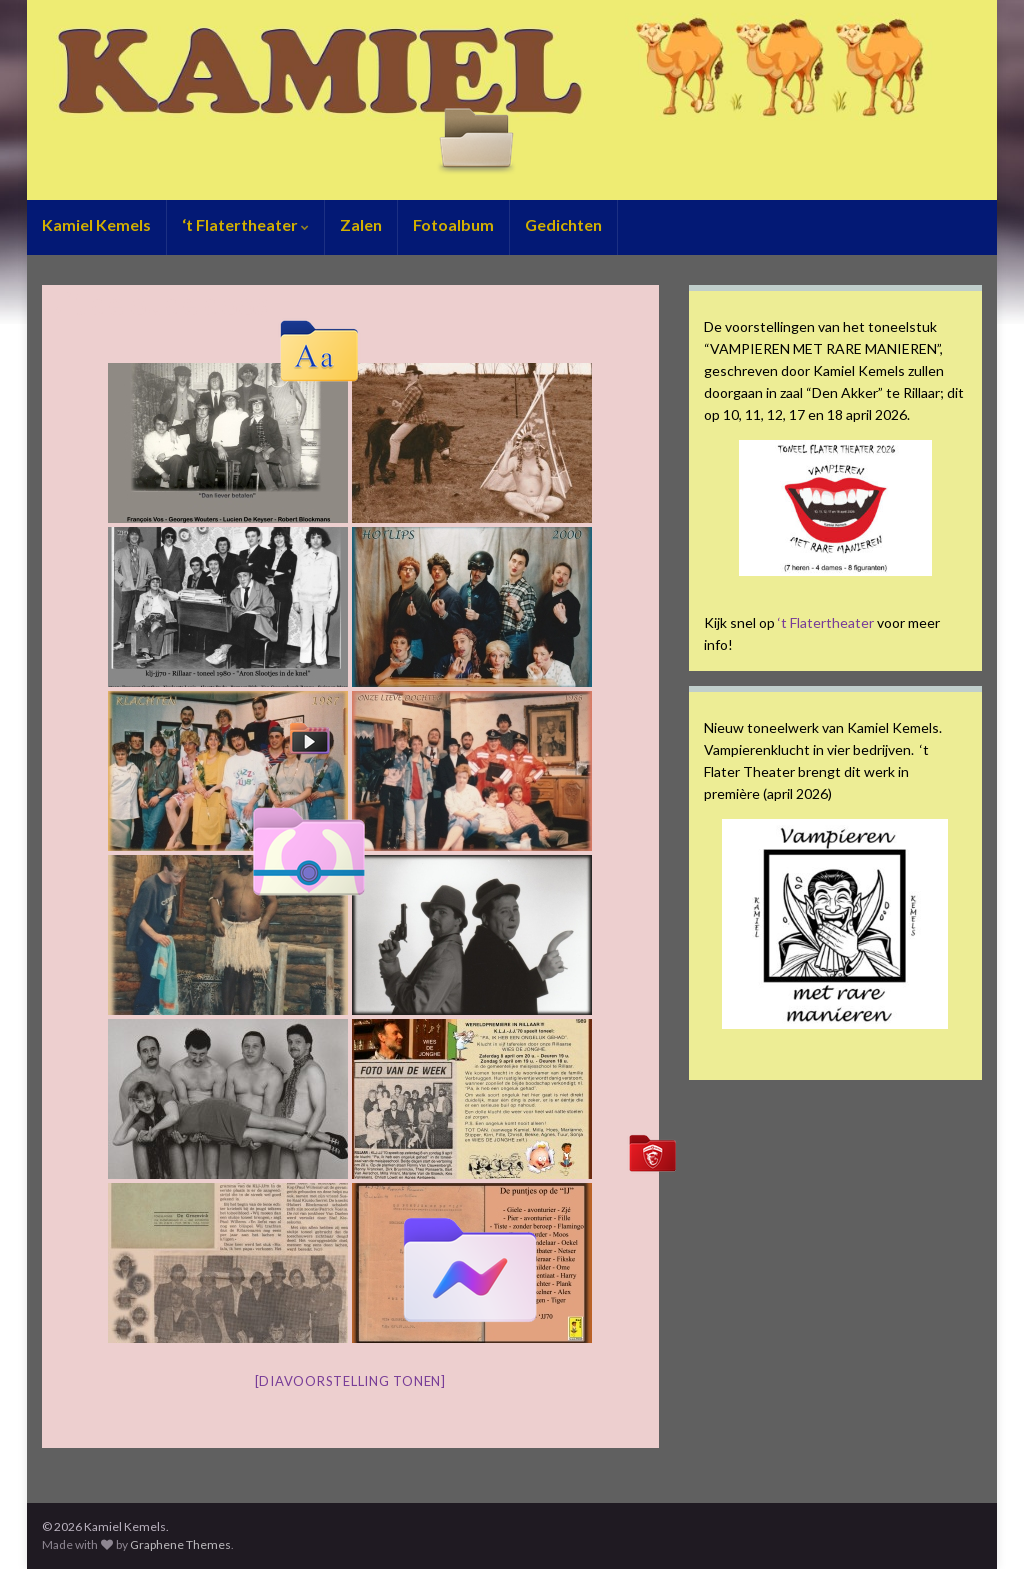 Image resolution: width=1024 pixels, height=1569 pixels. What do you see at coordinates (652, 1154) in the screenshot?
I see `open folder containing MSI software or drivers` at bounding box center [652, 1154].